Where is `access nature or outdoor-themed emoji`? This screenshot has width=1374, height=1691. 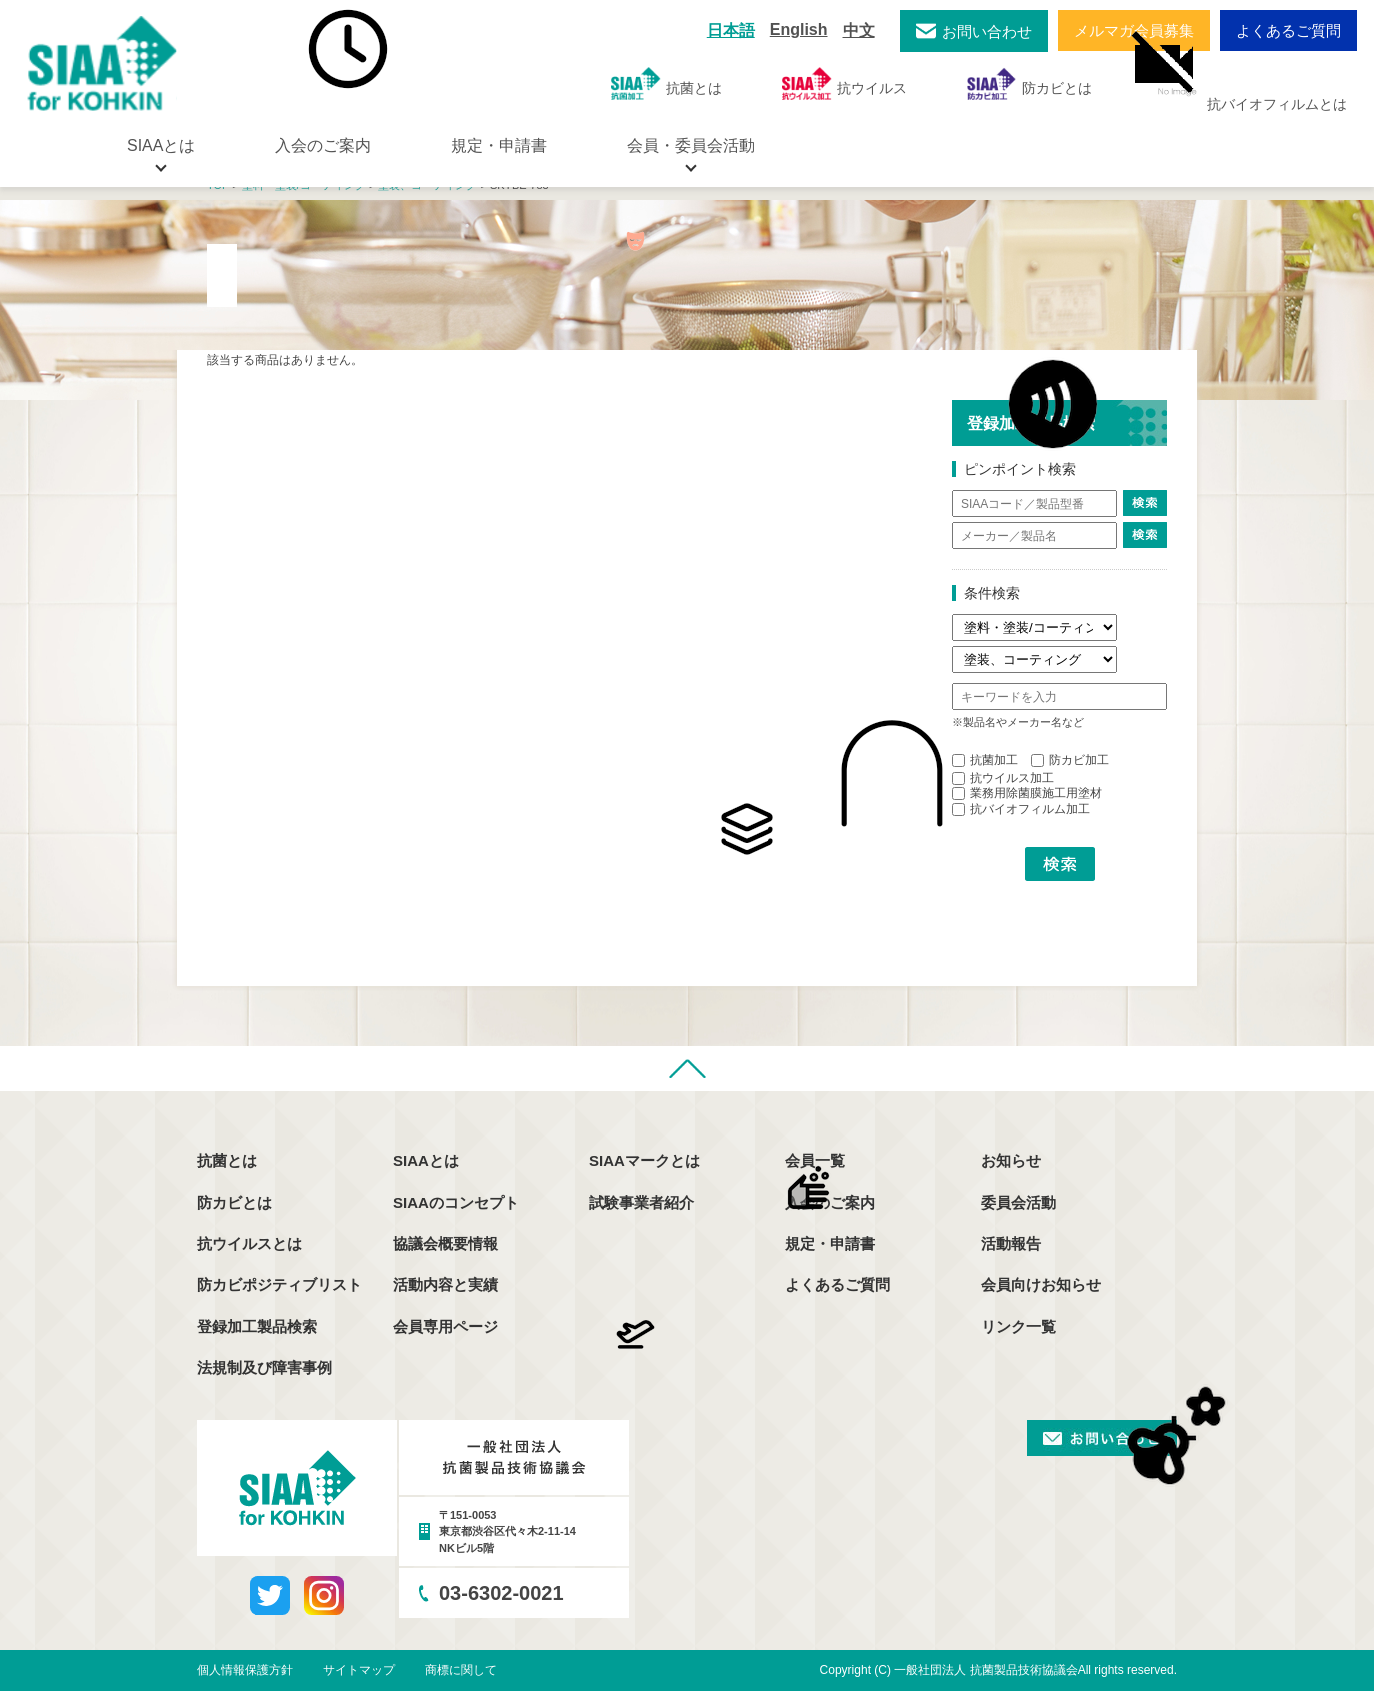
access nature or outdoor-themed emoji is located at coordinates (1176, 1435).